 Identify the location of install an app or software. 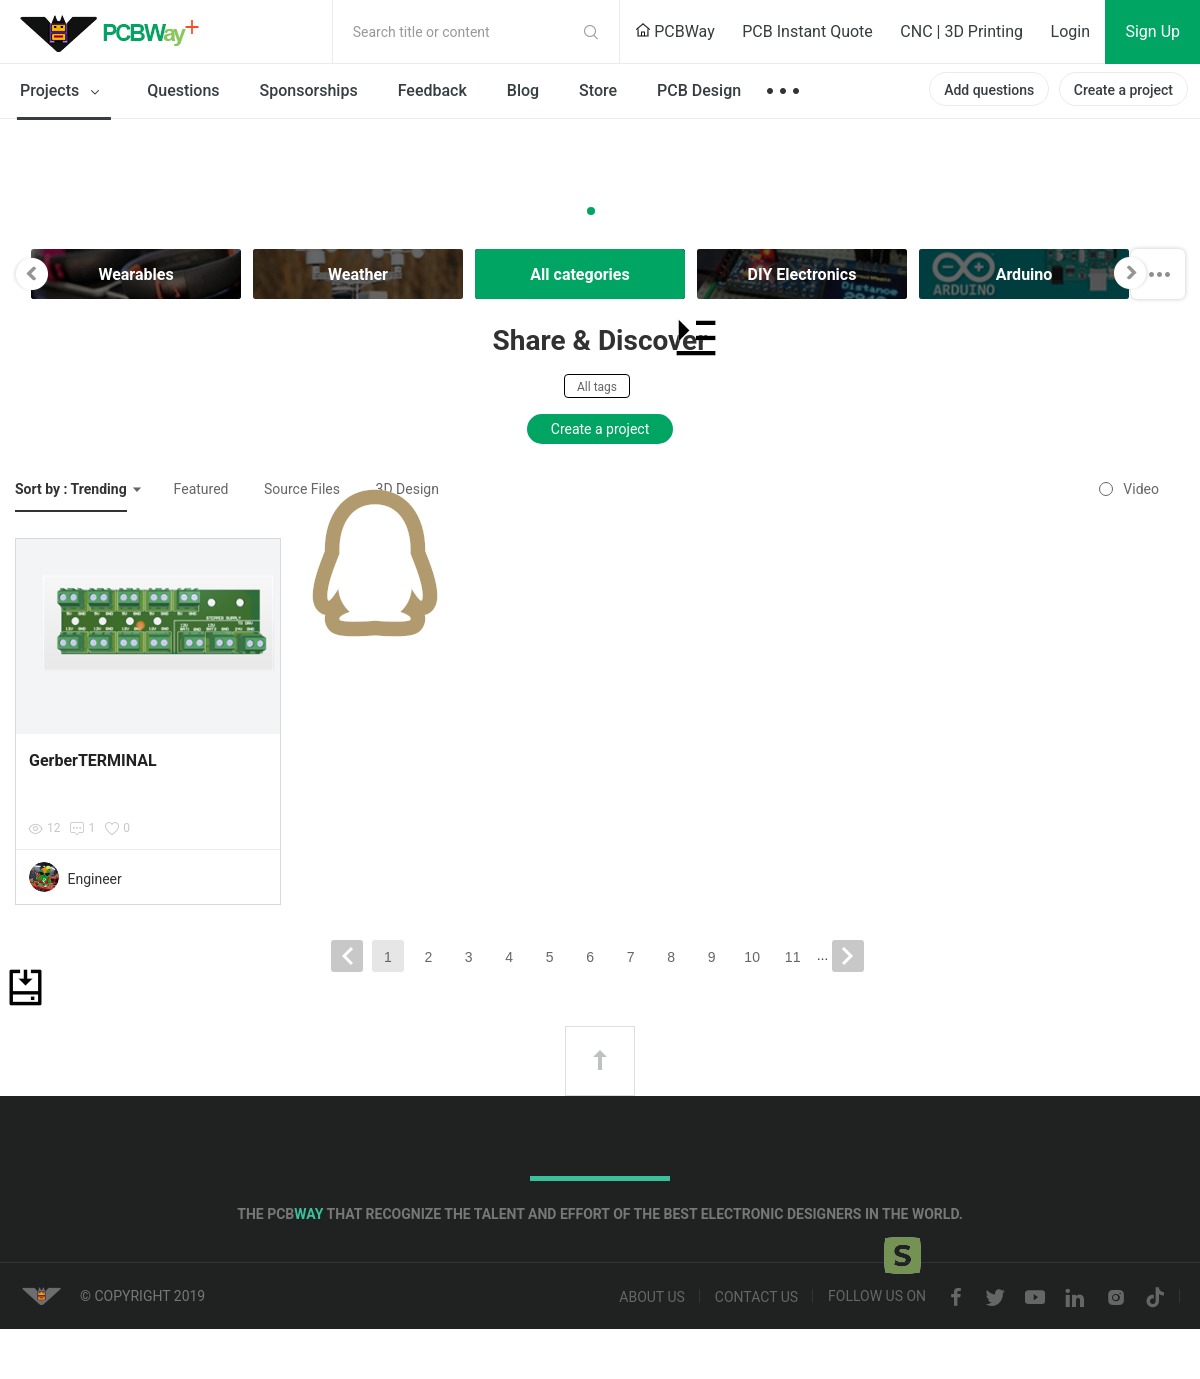
(25, 987).